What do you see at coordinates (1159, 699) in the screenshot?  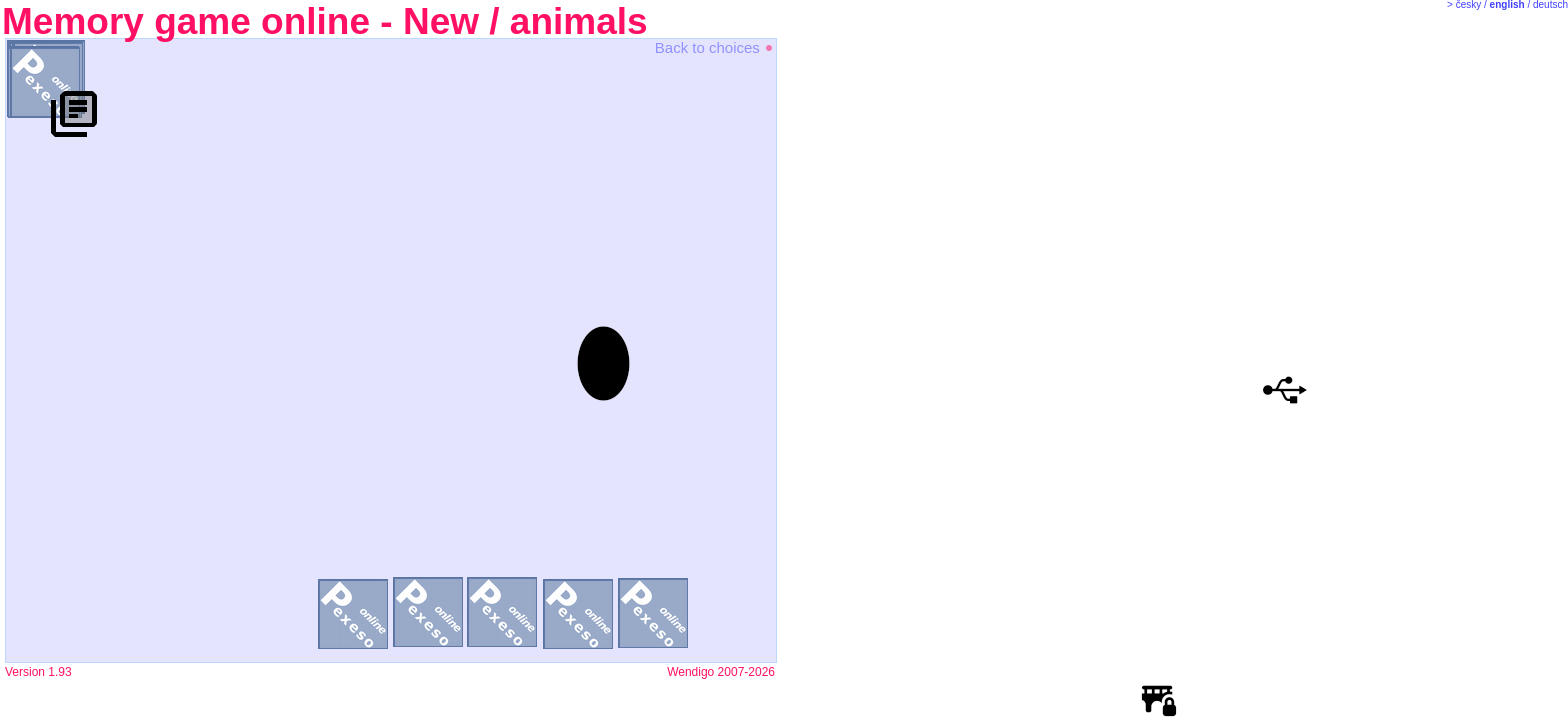 I see `indicates a locked or secured bridge crossing` at bounding box center [1159, 699].